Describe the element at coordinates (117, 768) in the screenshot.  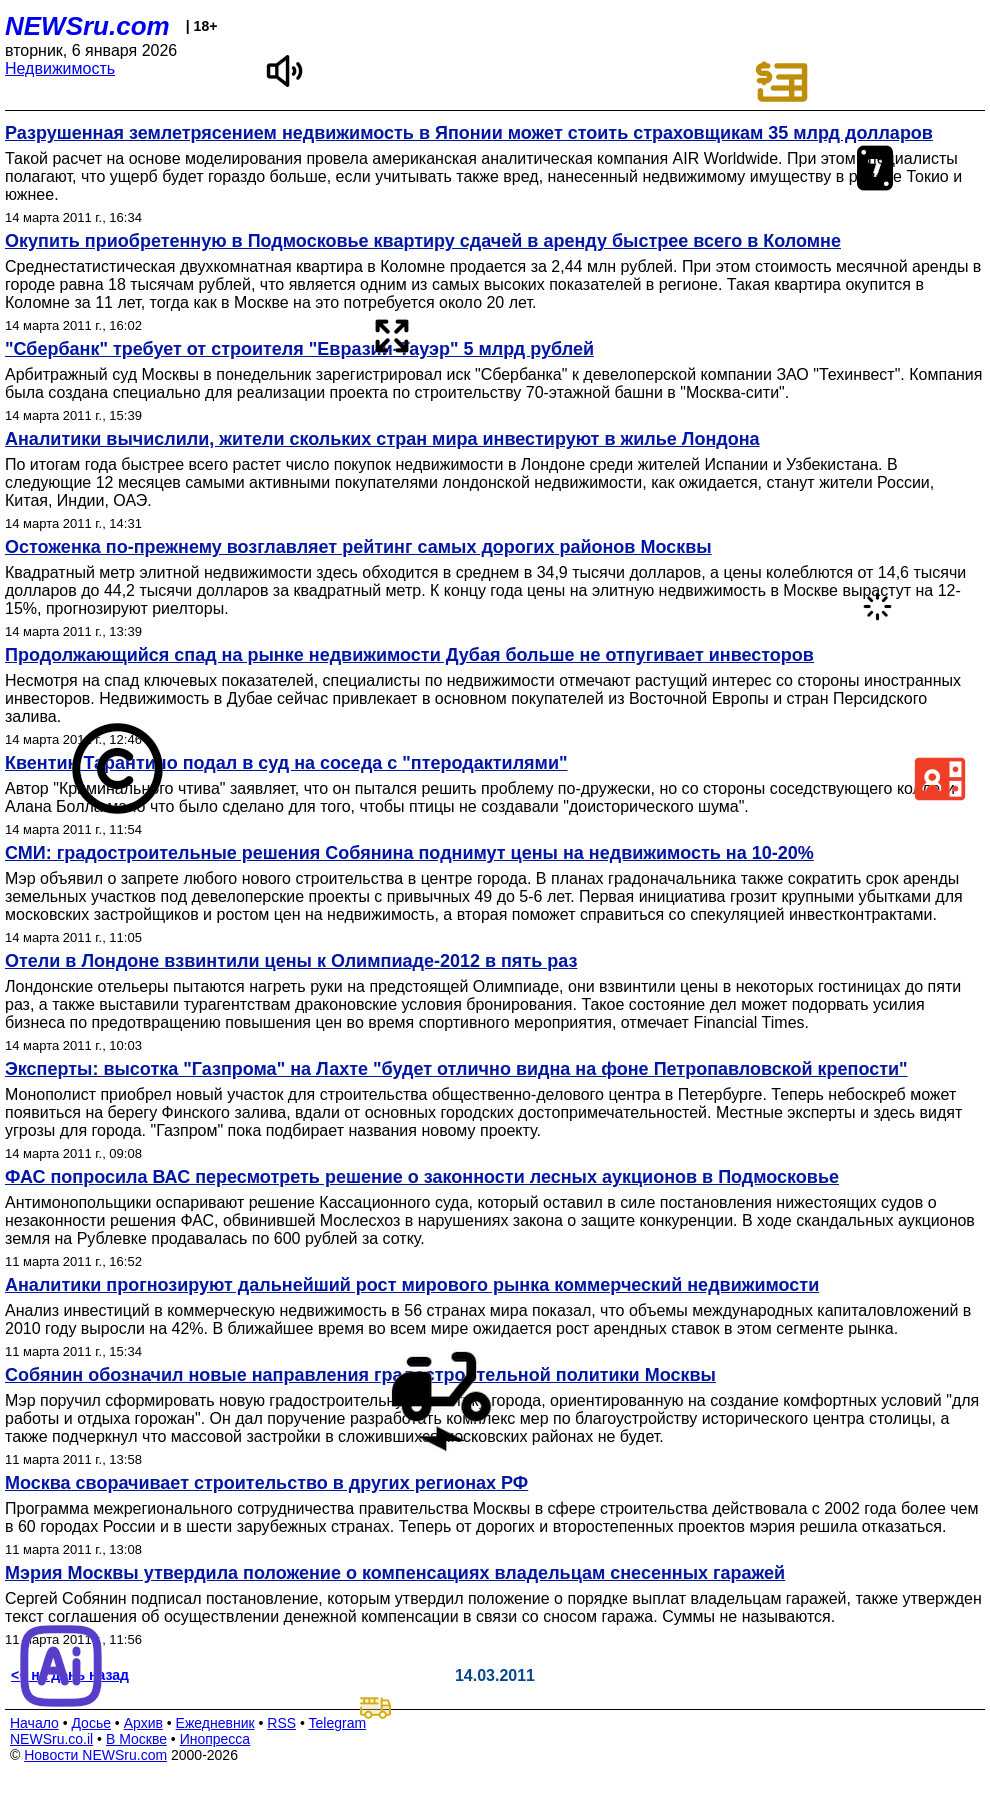
I see `indicates copyrighted content` at that location.